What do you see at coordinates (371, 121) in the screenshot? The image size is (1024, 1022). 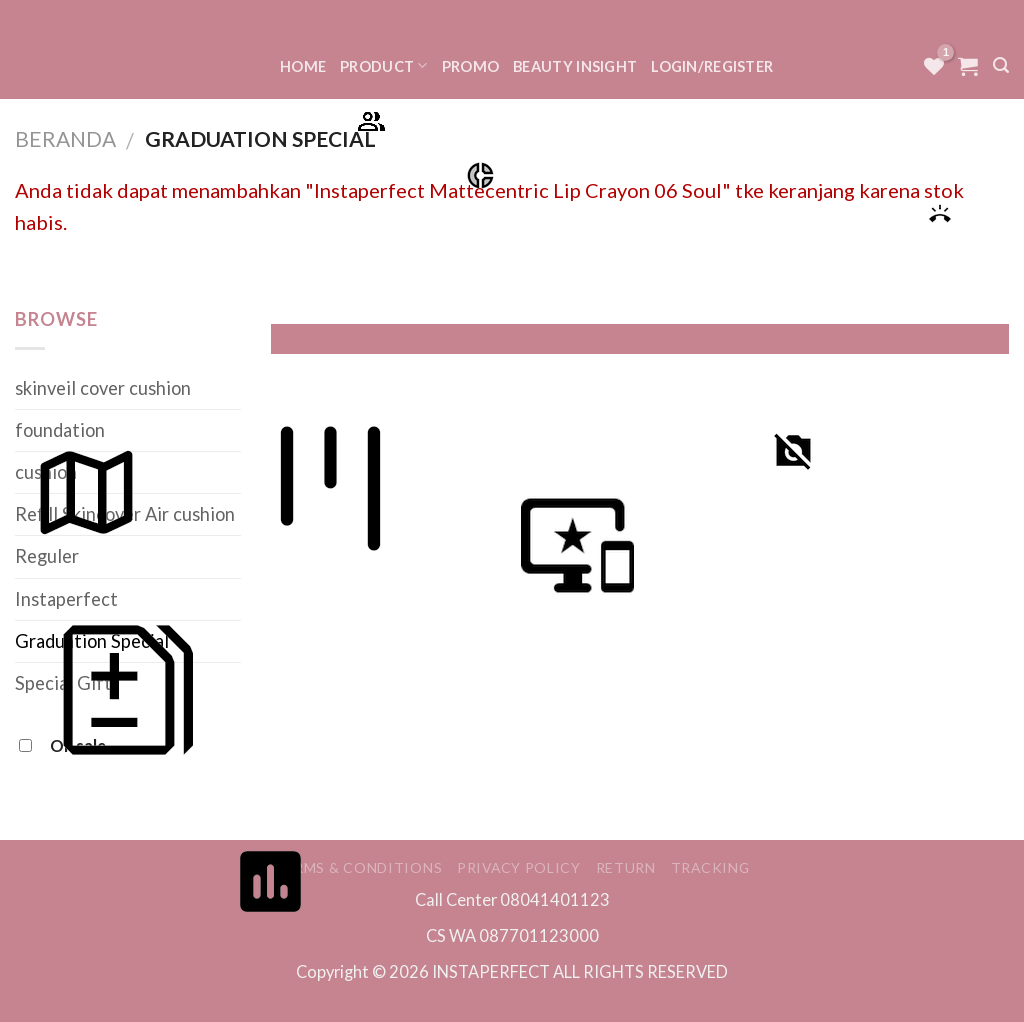 I see `view contacts or people list` at bounding box center [371, 121].